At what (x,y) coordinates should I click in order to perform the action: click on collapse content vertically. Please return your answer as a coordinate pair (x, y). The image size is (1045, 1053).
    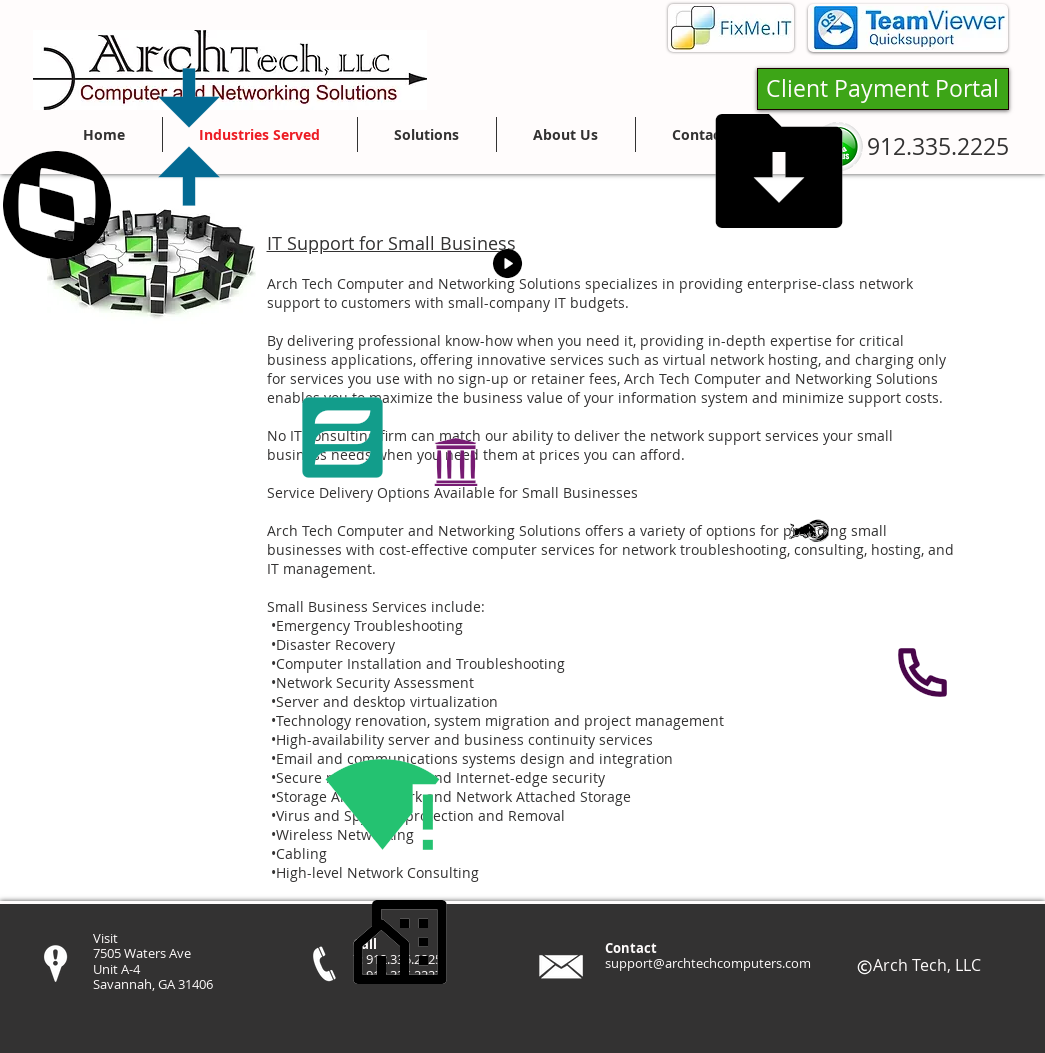
    Looking at the image, I should click on (189, 137).